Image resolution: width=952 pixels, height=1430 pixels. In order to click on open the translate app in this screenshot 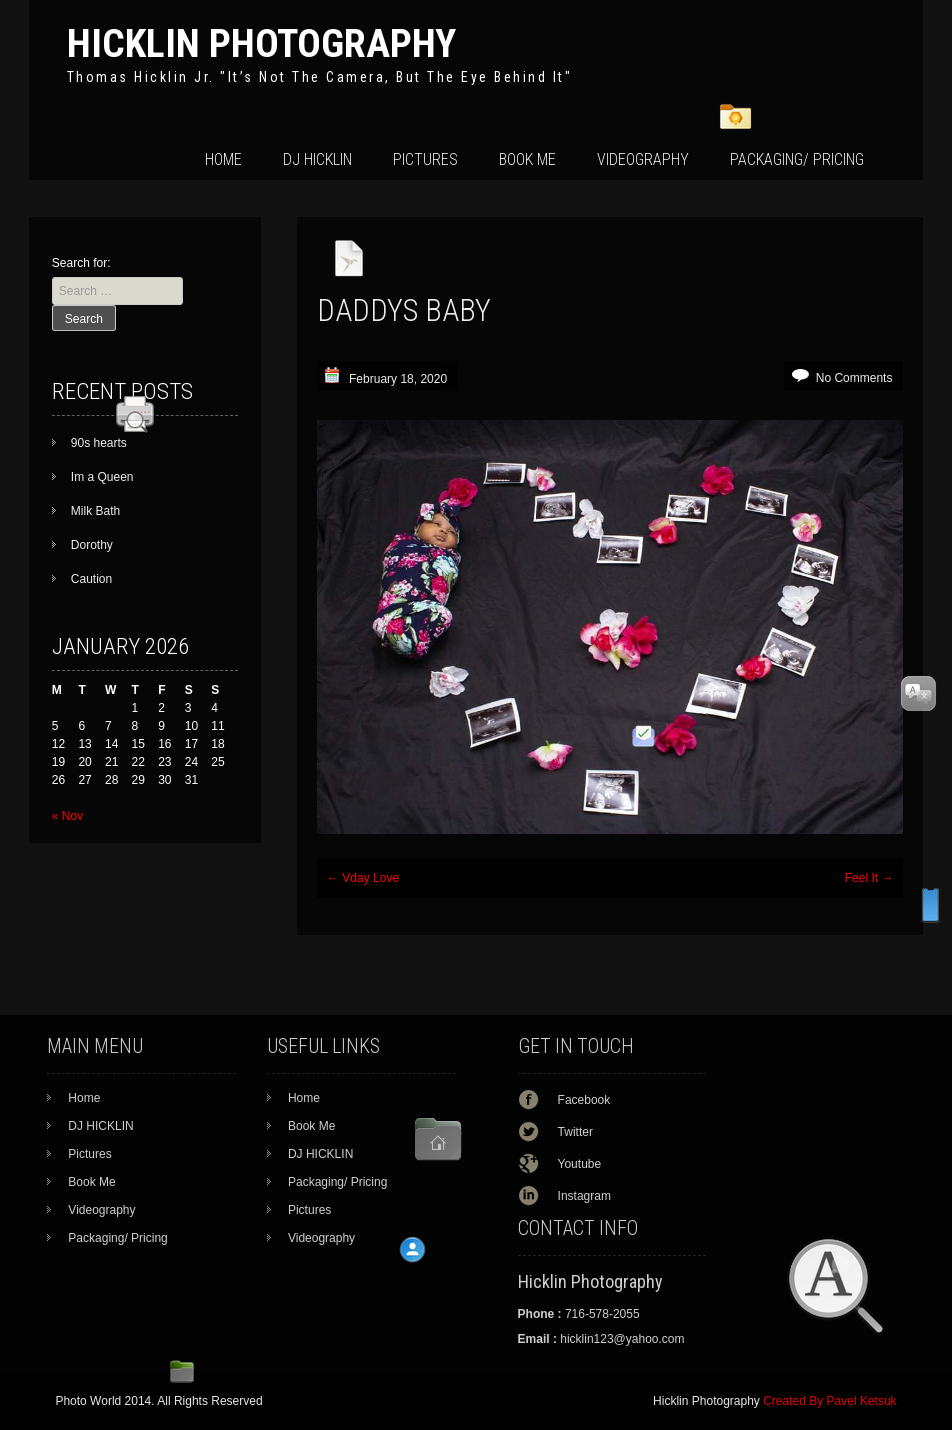, I will do `click(918, 693)`.